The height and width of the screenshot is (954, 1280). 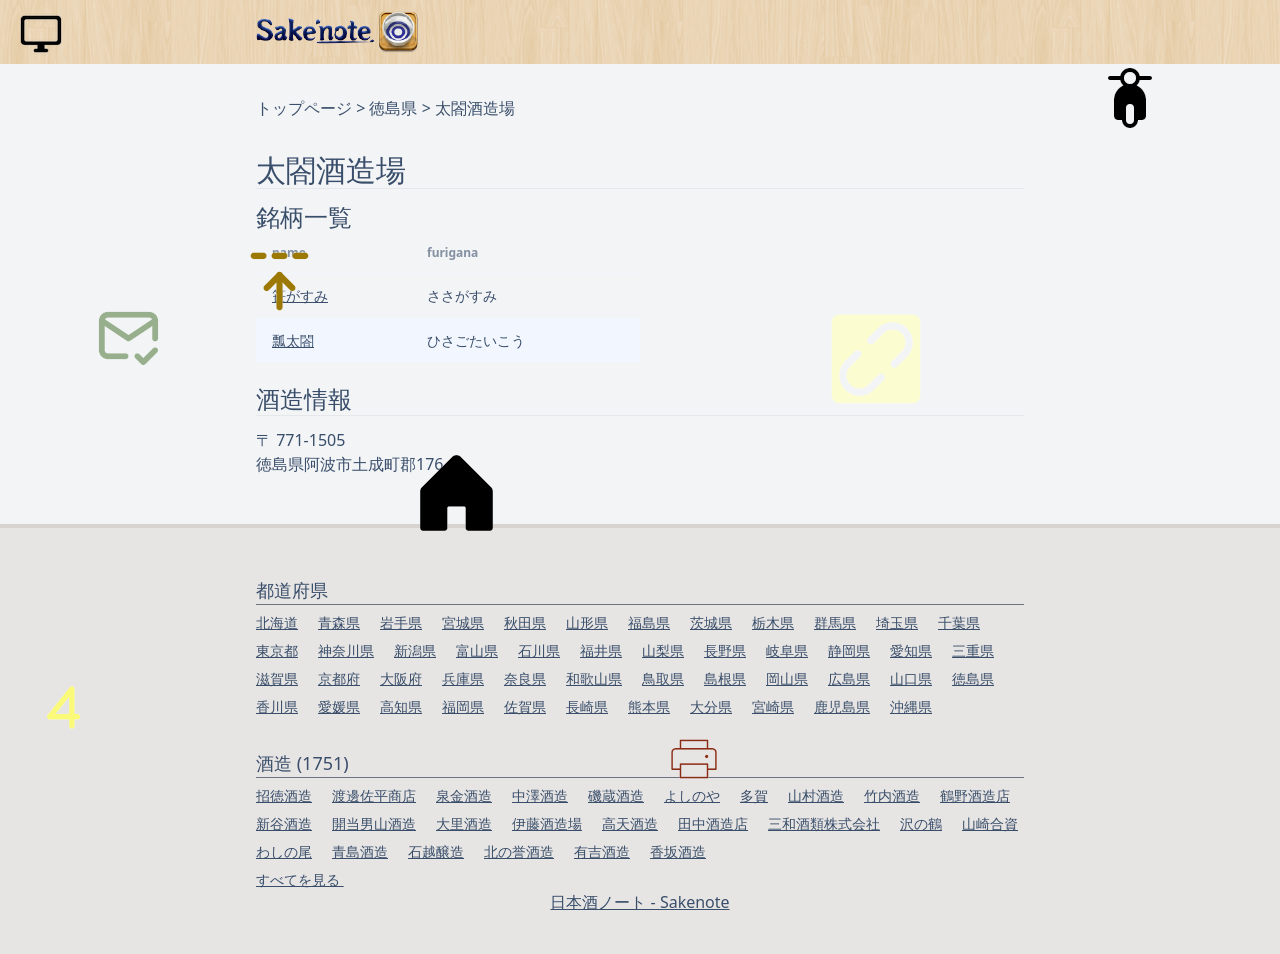 I want to click on unlink or break a connection, so click(x=876, y=359).